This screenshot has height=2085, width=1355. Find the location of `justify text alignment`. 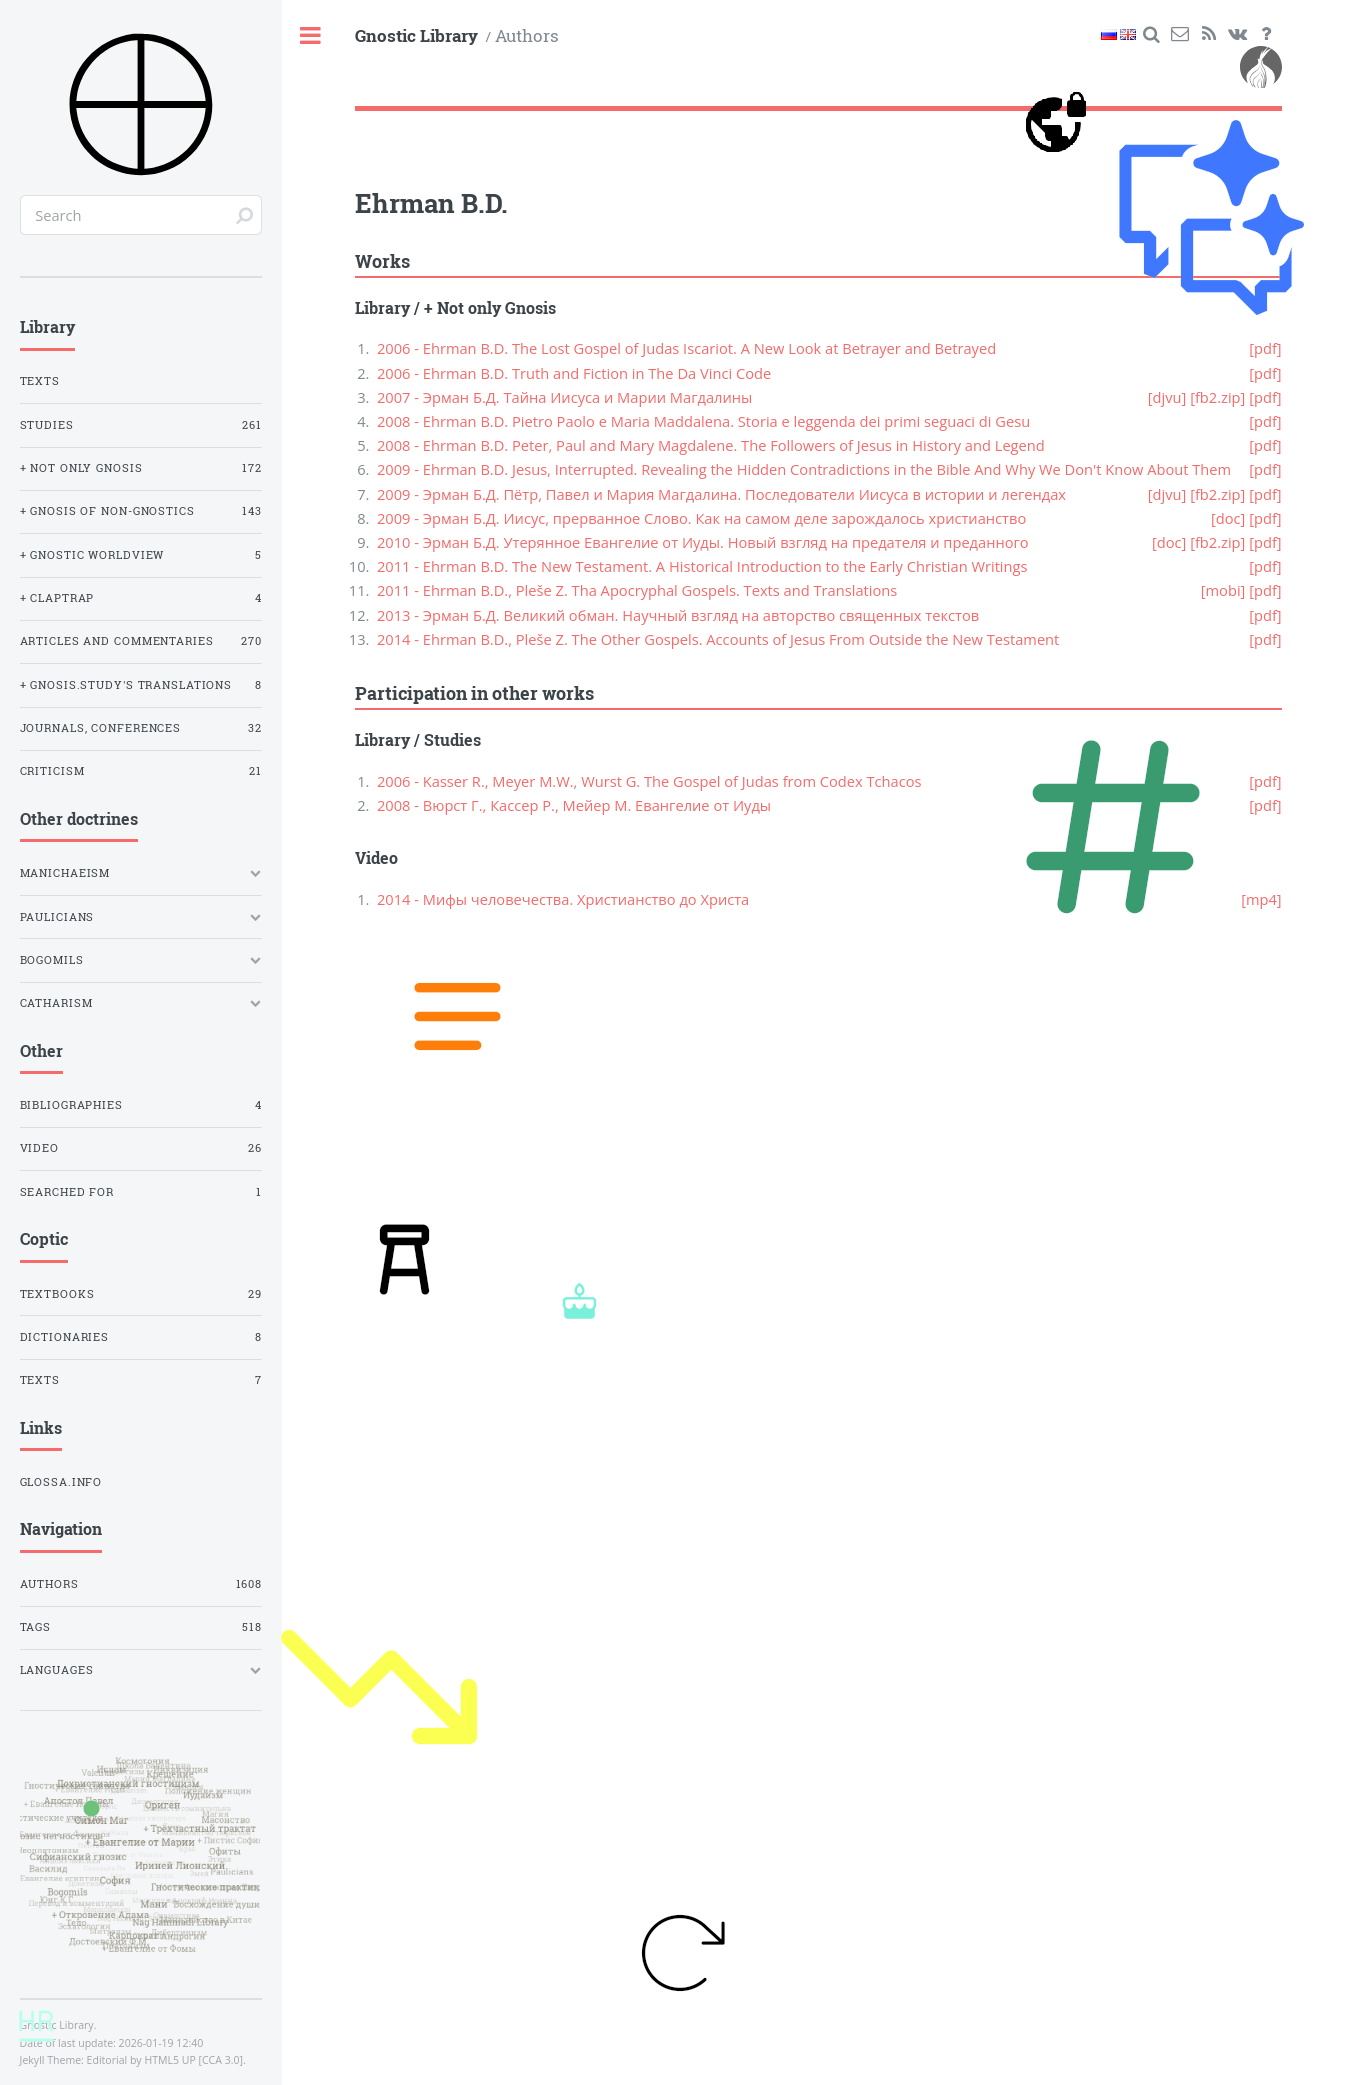

justify text alignment is located at coordinates (457, 1016).